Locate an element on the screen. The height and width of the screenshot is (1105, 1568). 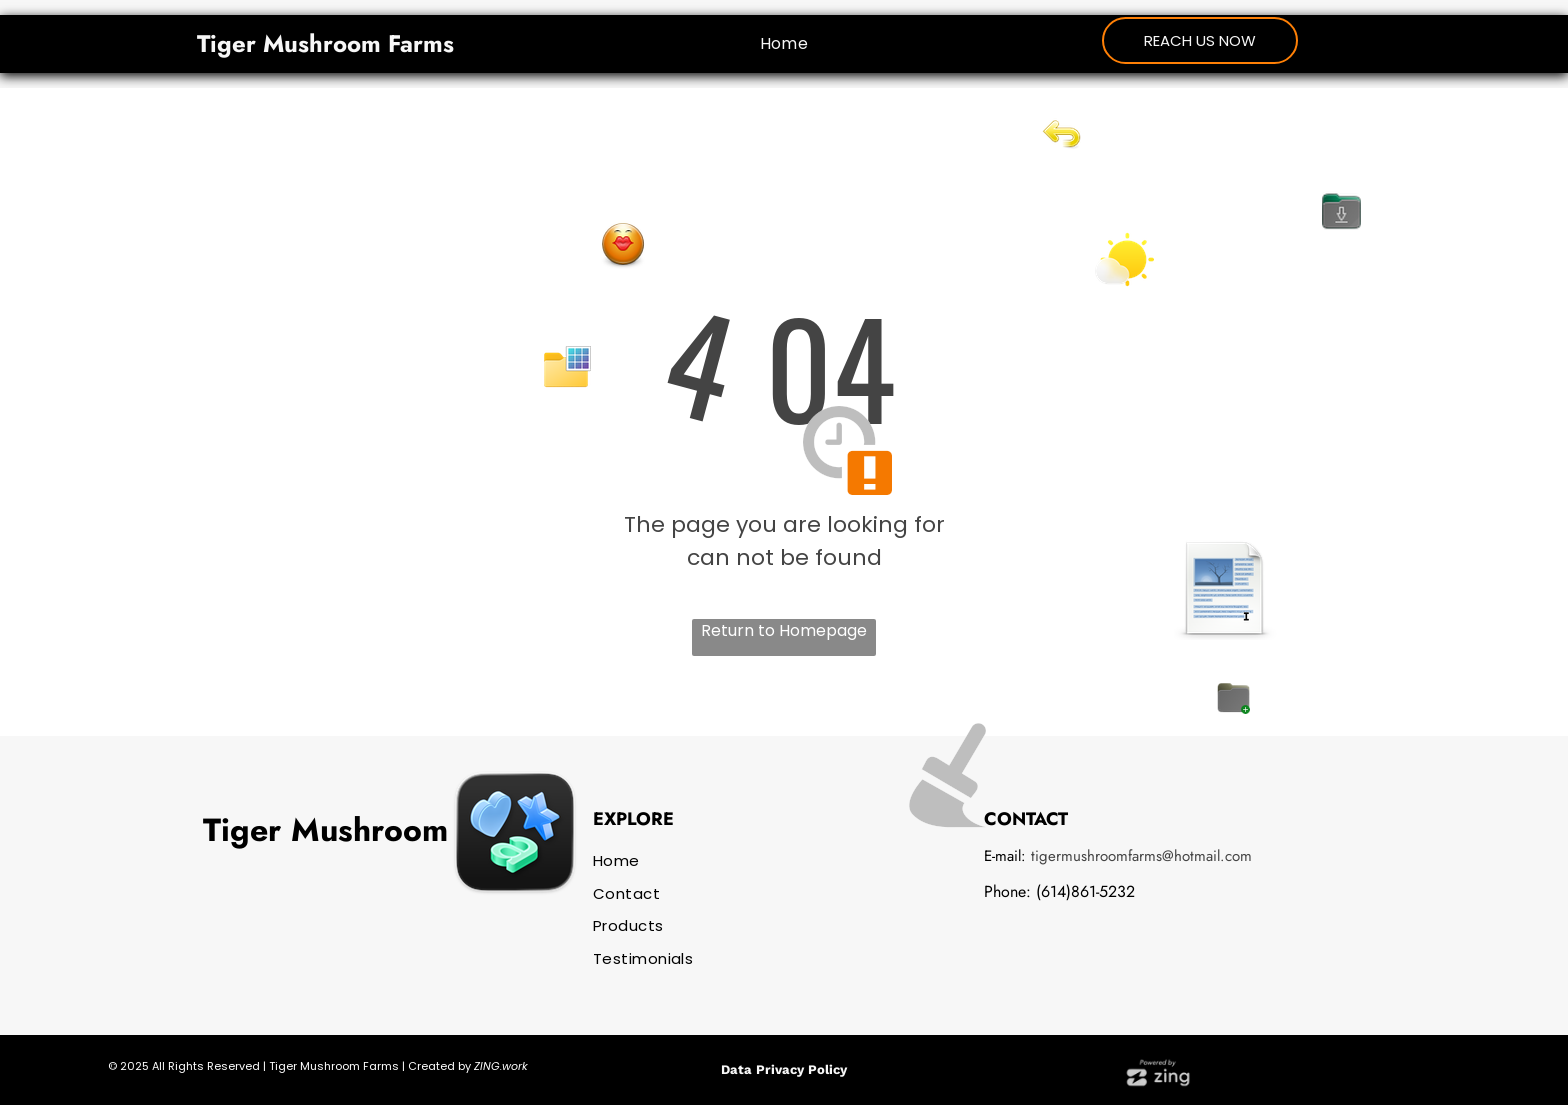
clear all items or entries is located at coordinates (955, 782).